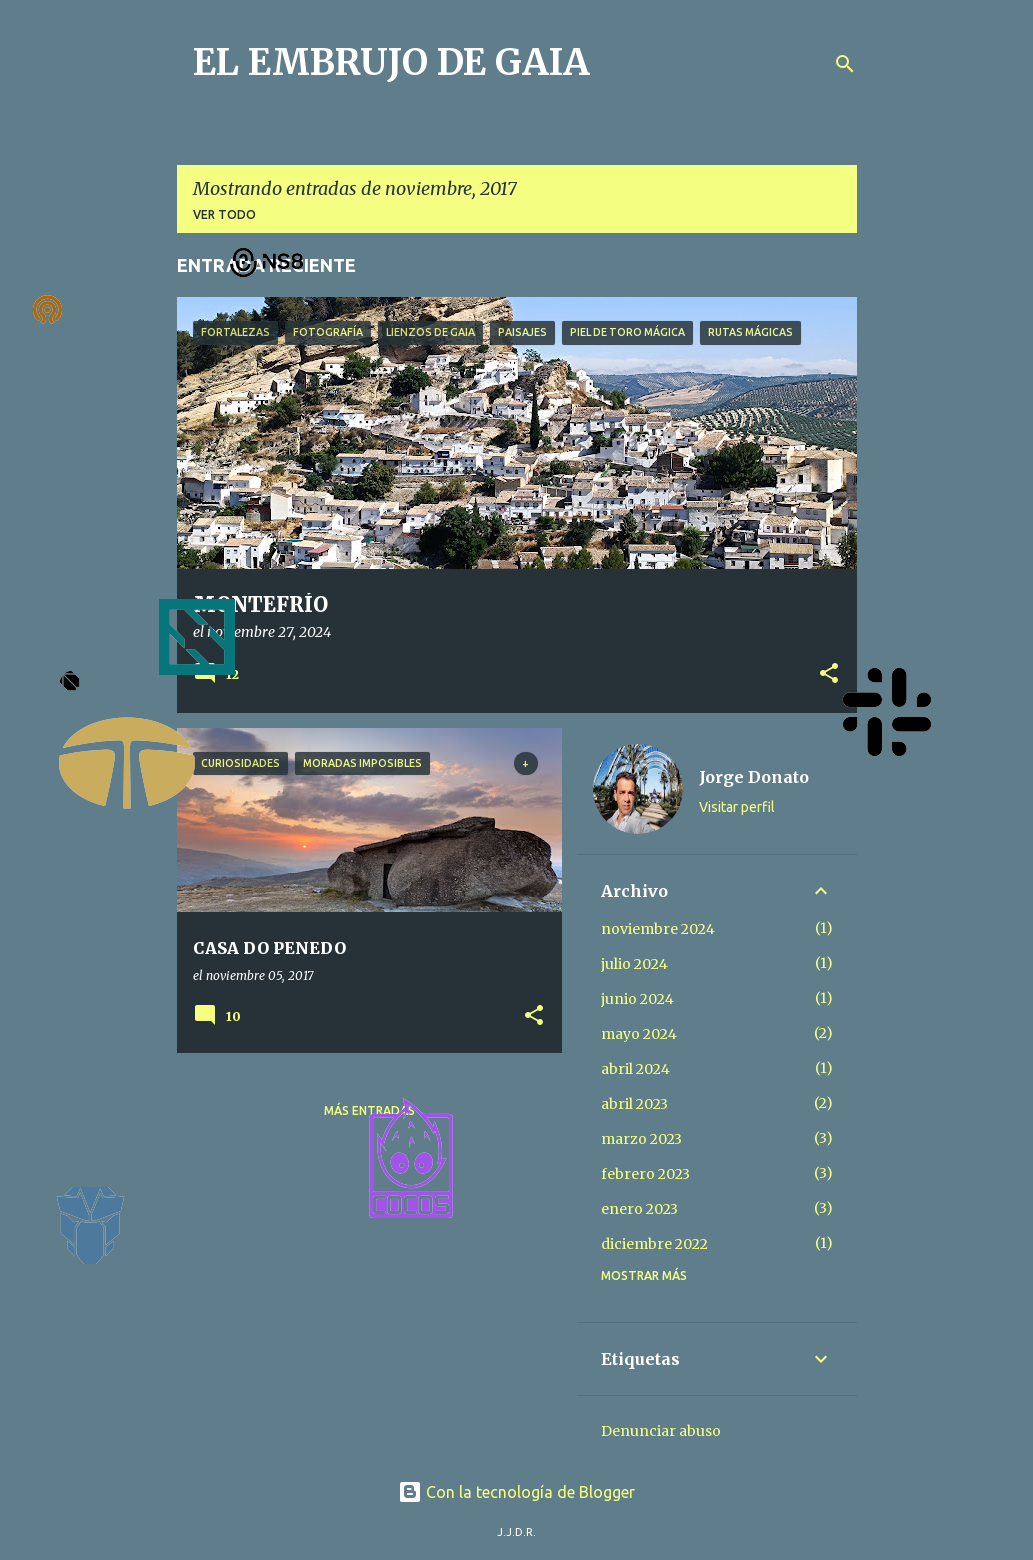 The width and height of the screenshot is (1033, 1560). Describe the element at coordinates (47, 309) in the screenshot. I see `ceph distributed storage platform logo` at that location.